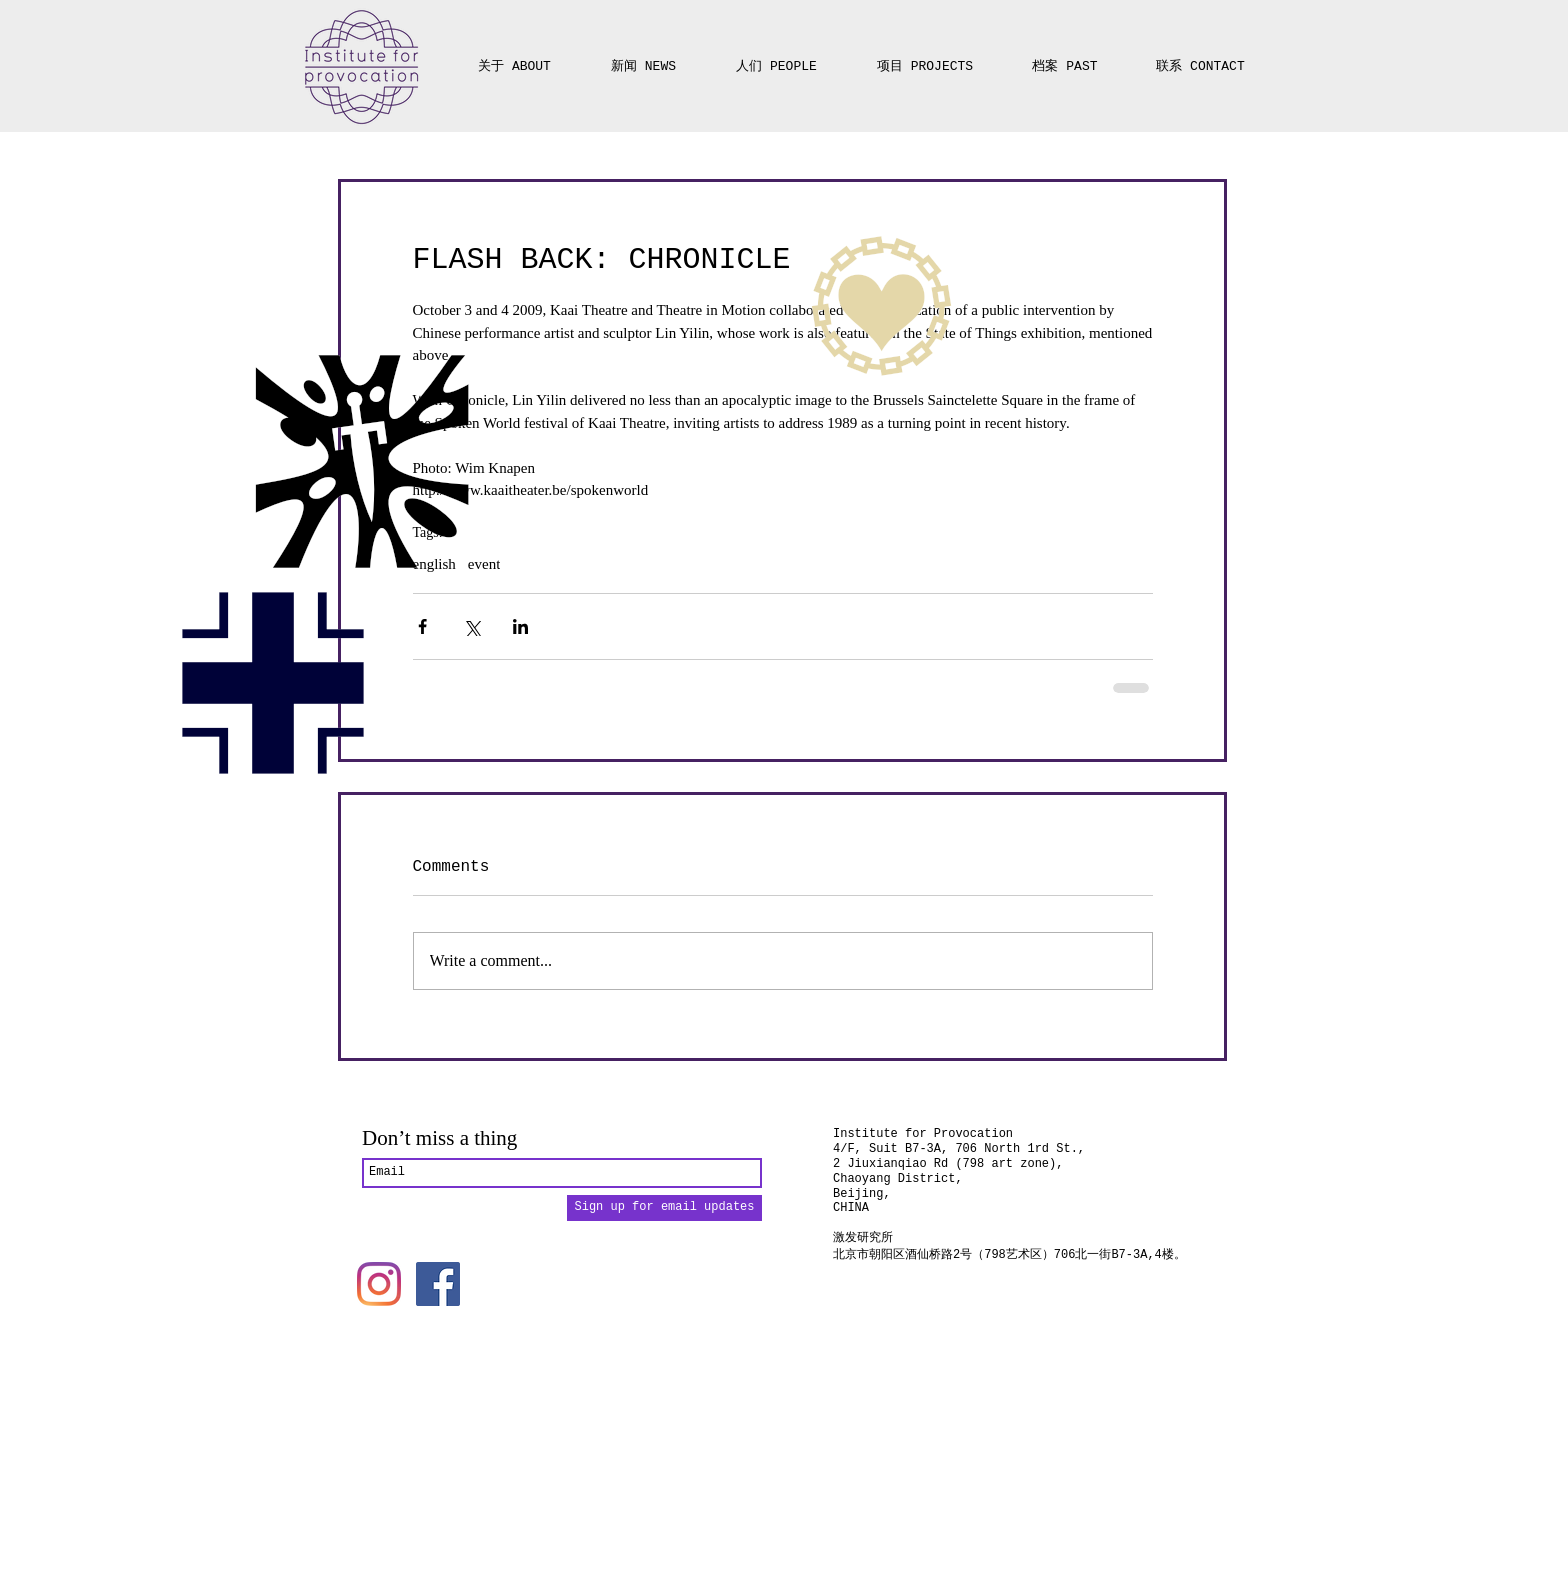 This screenshot has height=1572, width=1568. Describe the element at coordinates (361, 460) in the screenshot. I see `indicates a melting or dissolving weapon effect` at that location.